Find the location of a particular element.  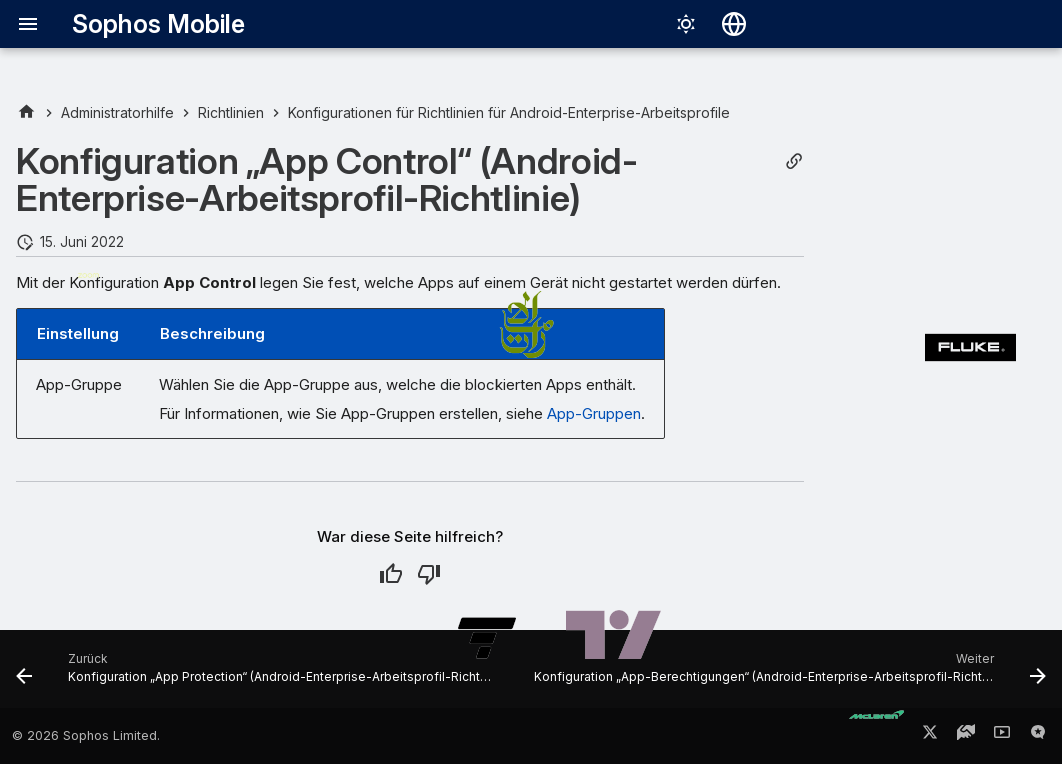

McLaren brand logo is located at coordinates (876, 714).